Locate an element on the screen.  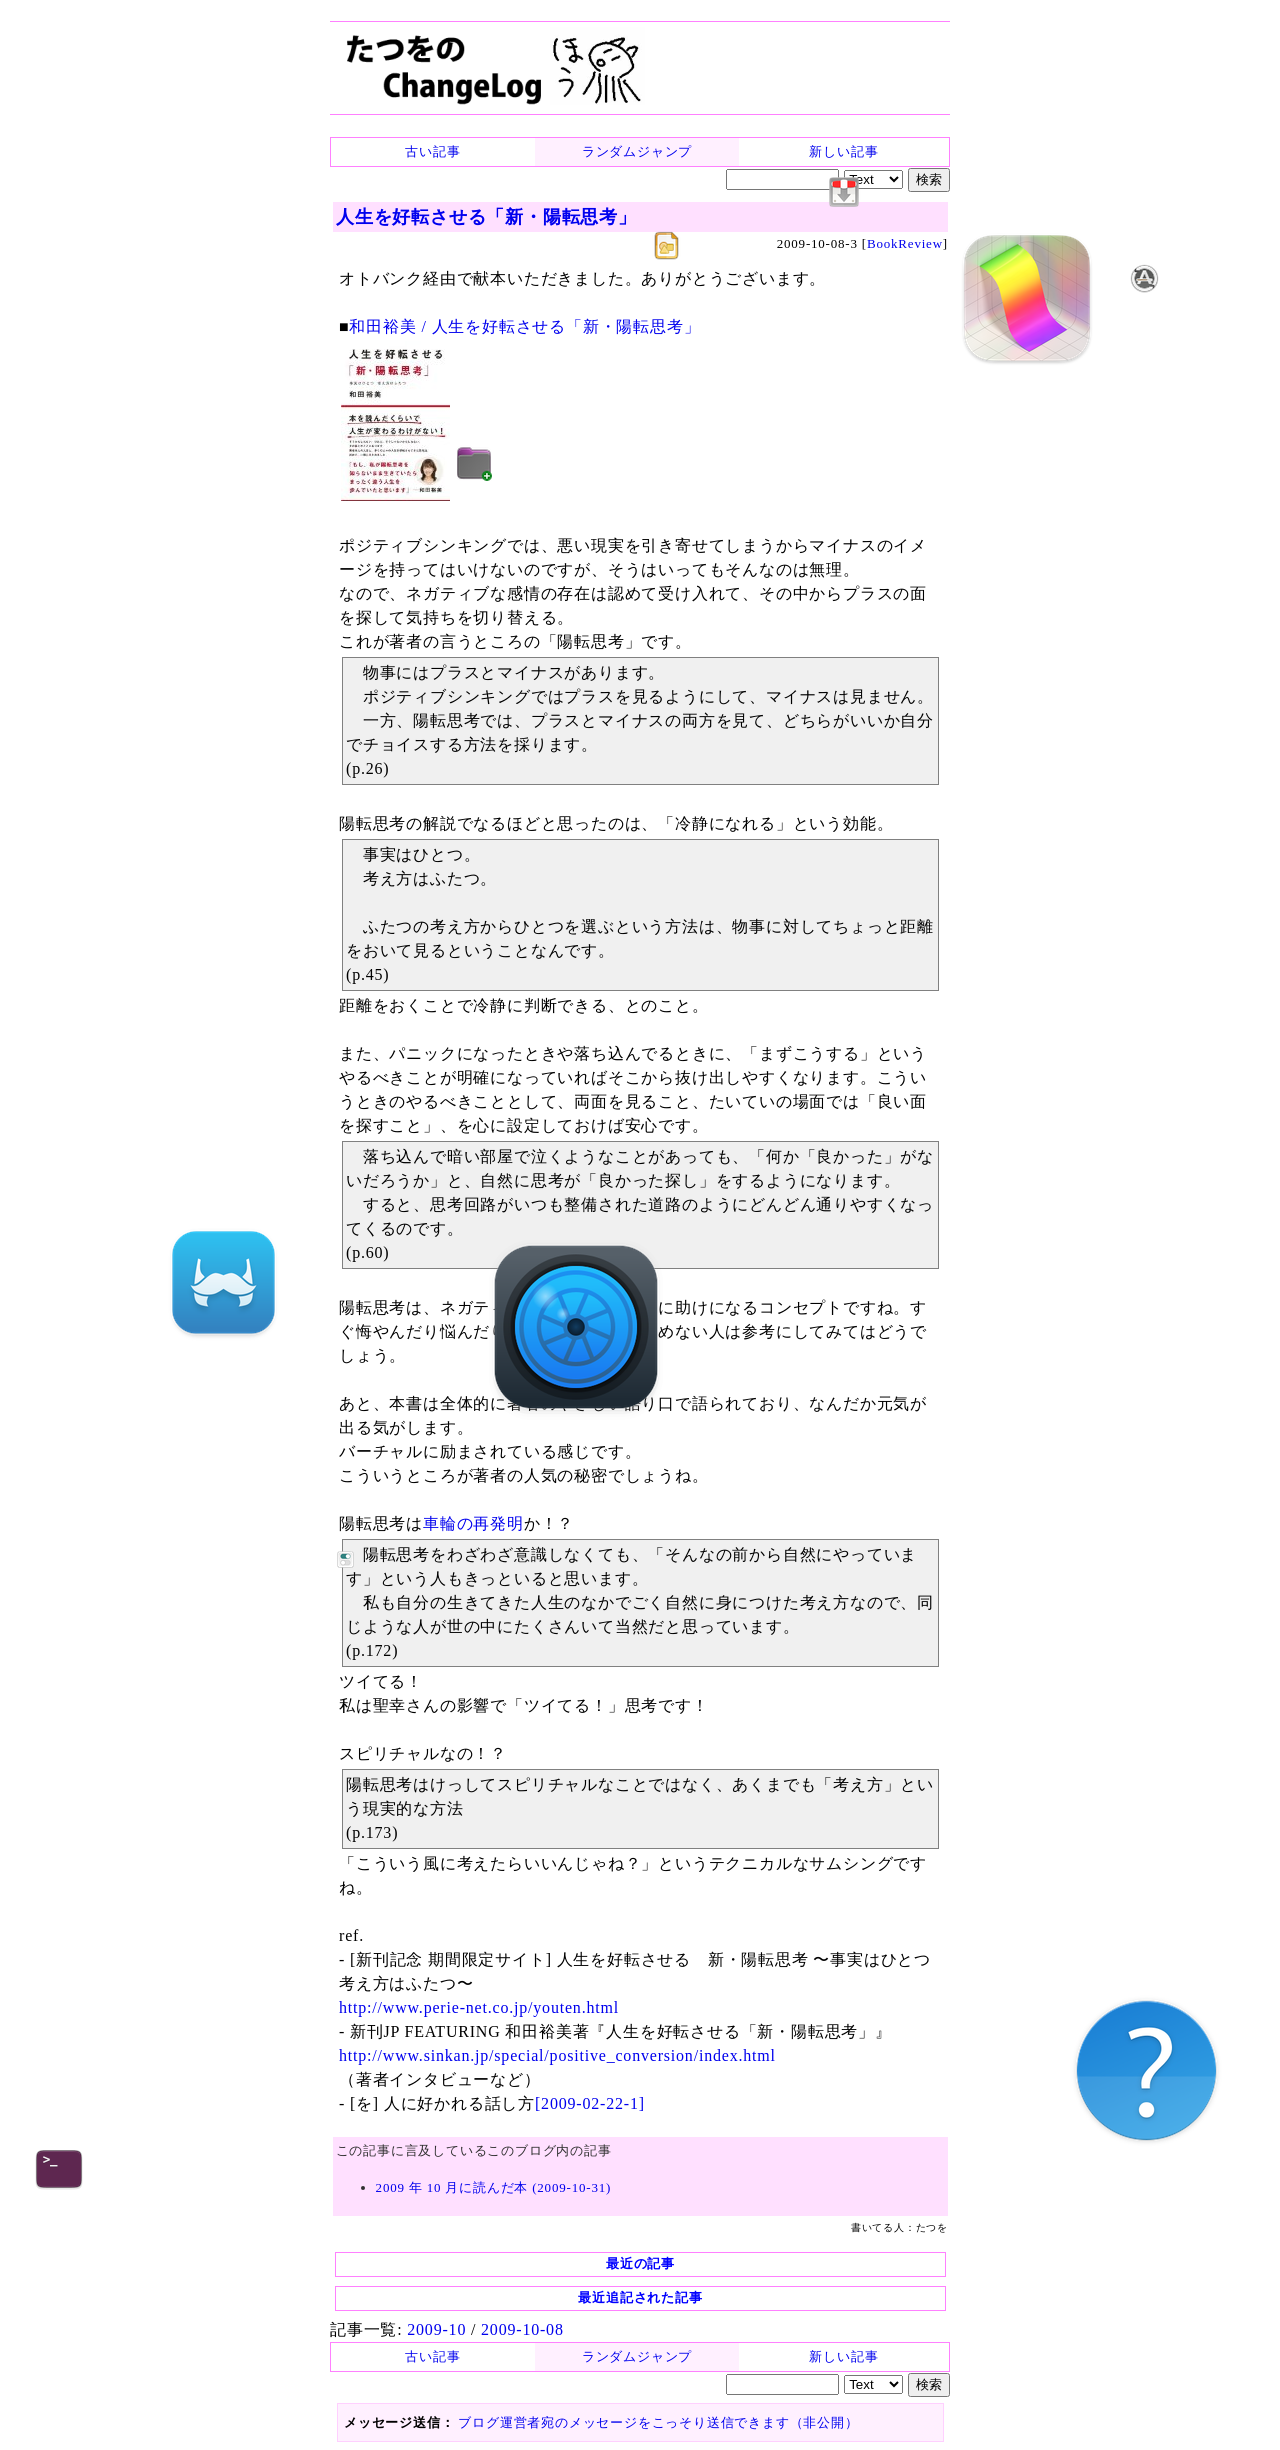
open desktop preferences or settings is located at coordinates (345, 1559).